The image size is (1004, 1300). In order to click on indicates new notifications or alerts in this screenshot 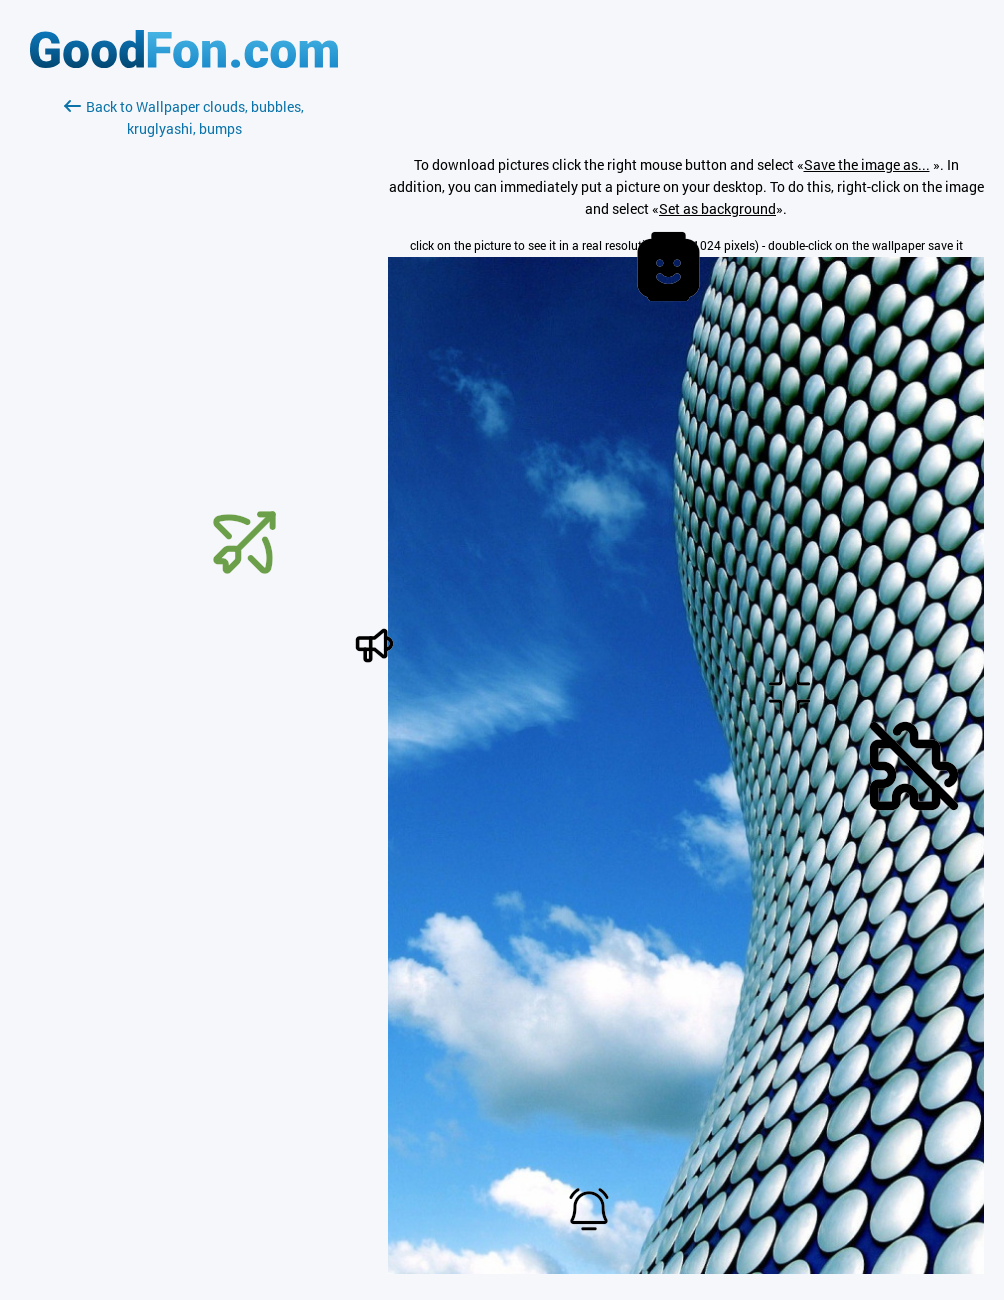, I will do `click(589, 1210)`.